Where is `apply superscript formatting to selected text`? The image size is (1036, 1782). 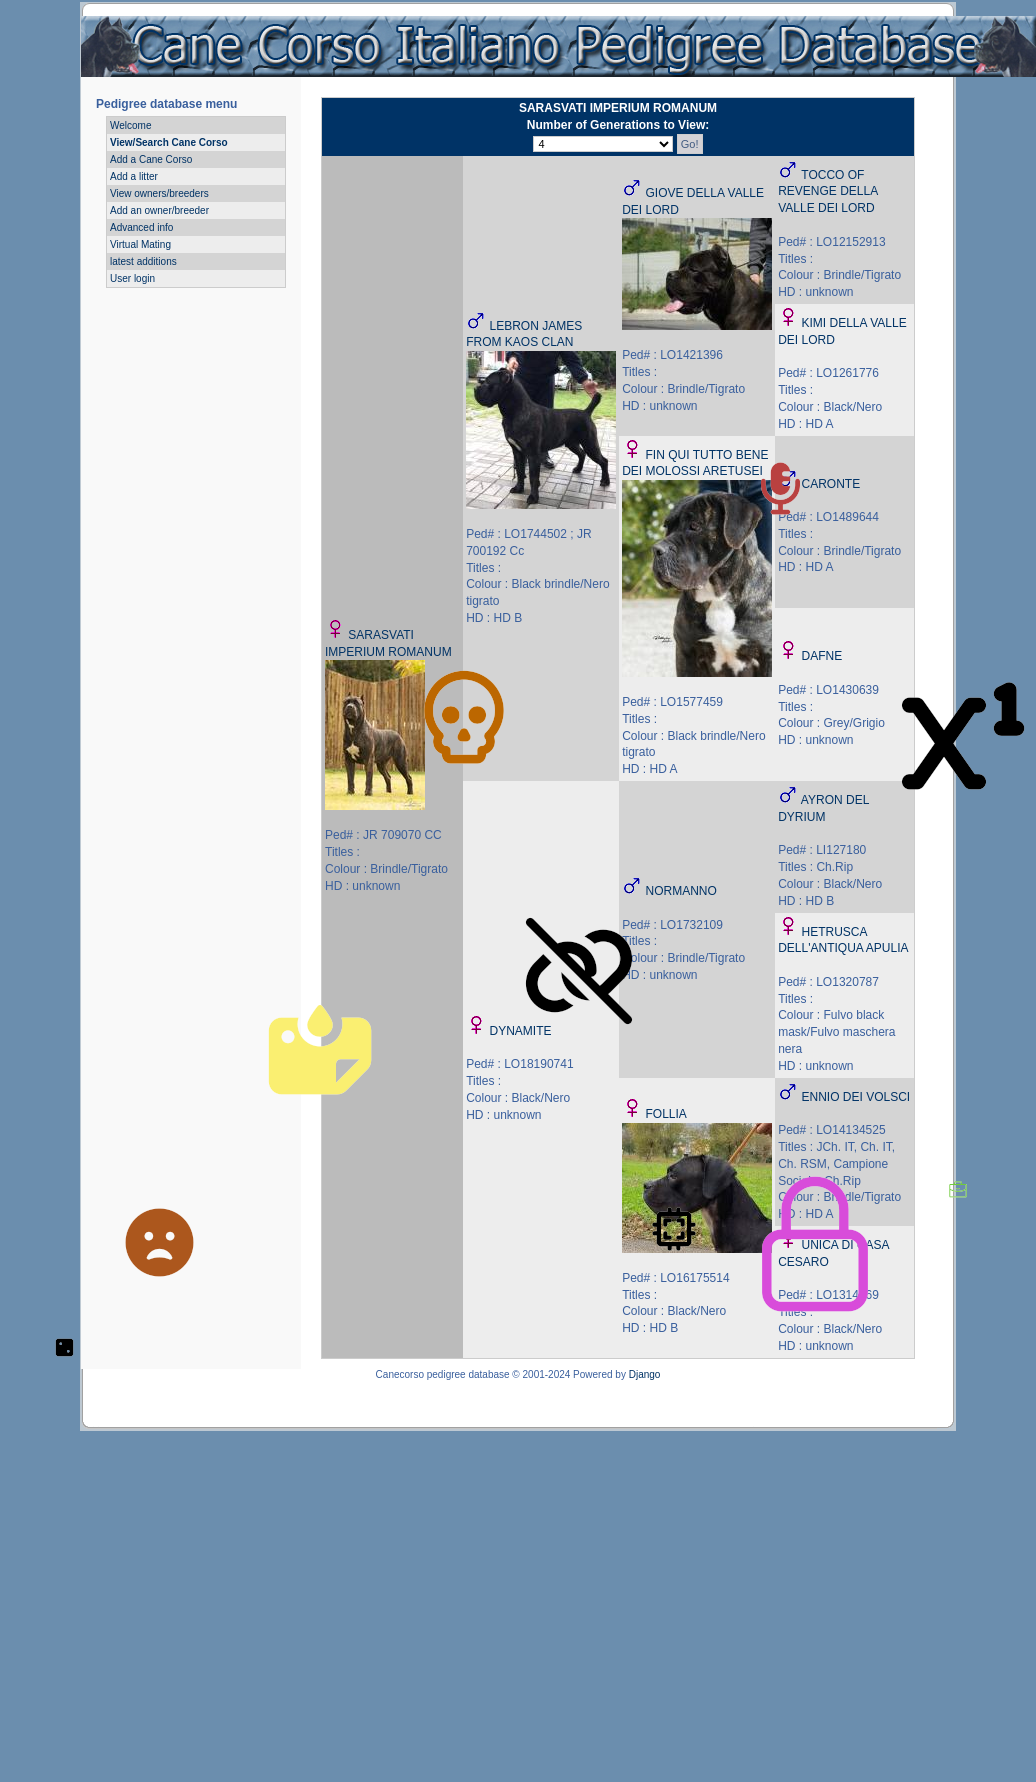 apply superscript formatting to selected text is located at coordinates (955, 743).